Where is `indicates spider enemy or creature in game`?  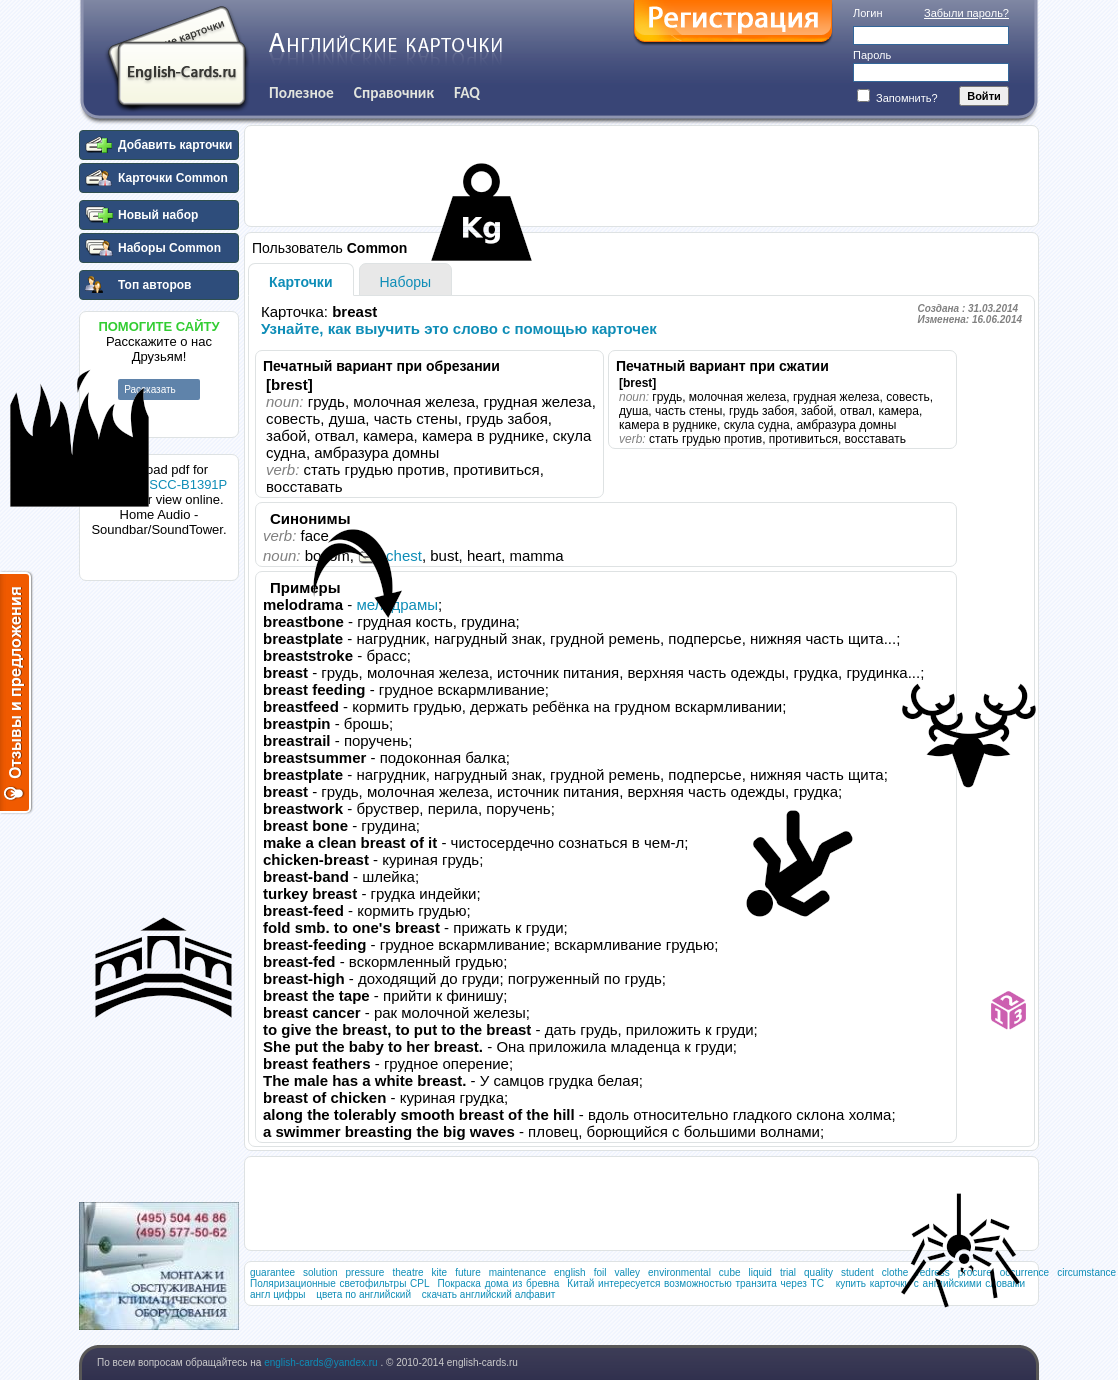 indicates spider enemy or creature in game is located at coordinates (960, 1250).